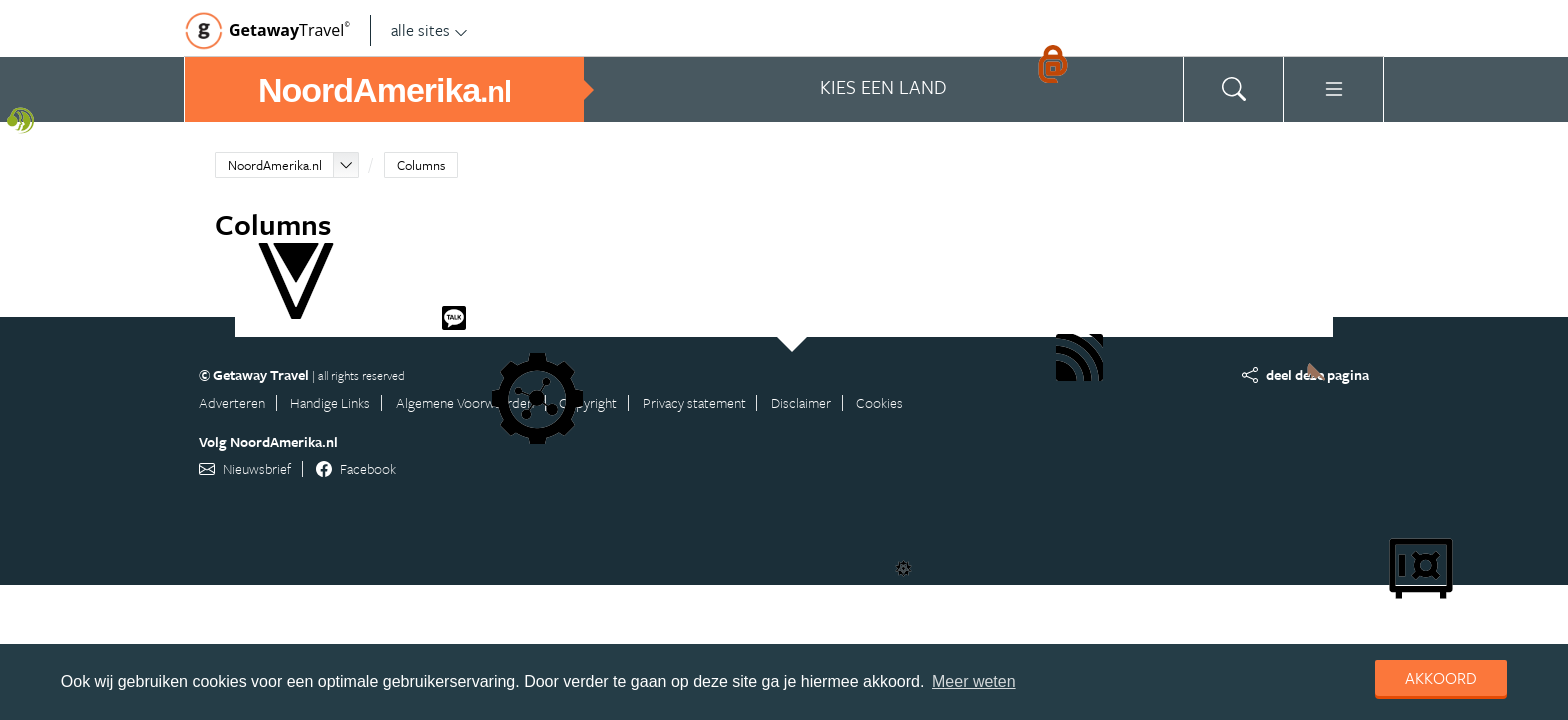 The width and height of the screenshot is (1568, 720). What do you see at coordinates (454, 318) in the screenshot?
I see `open KakaoTalk messaging app` at bounding box center [454, 318].